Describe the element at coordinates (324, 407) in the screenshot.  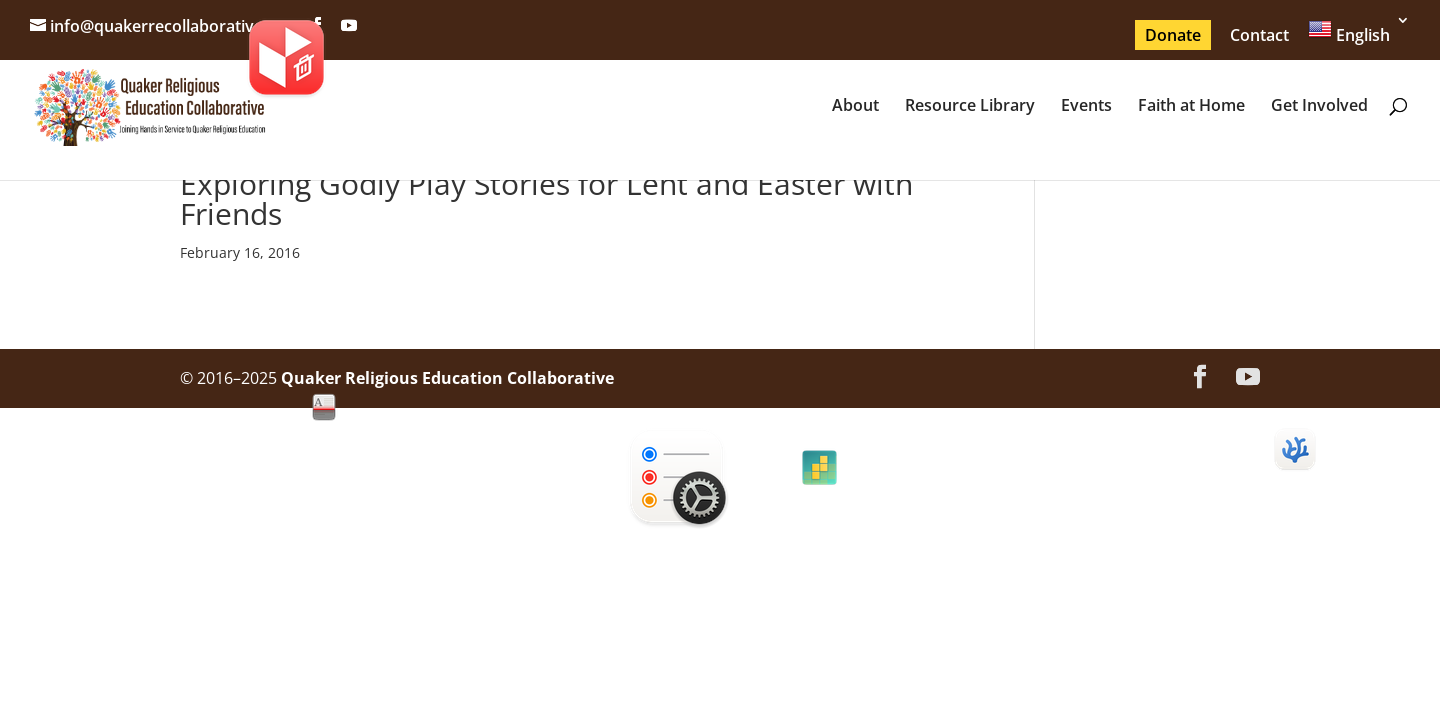
I see `open document scanner application` at that location.